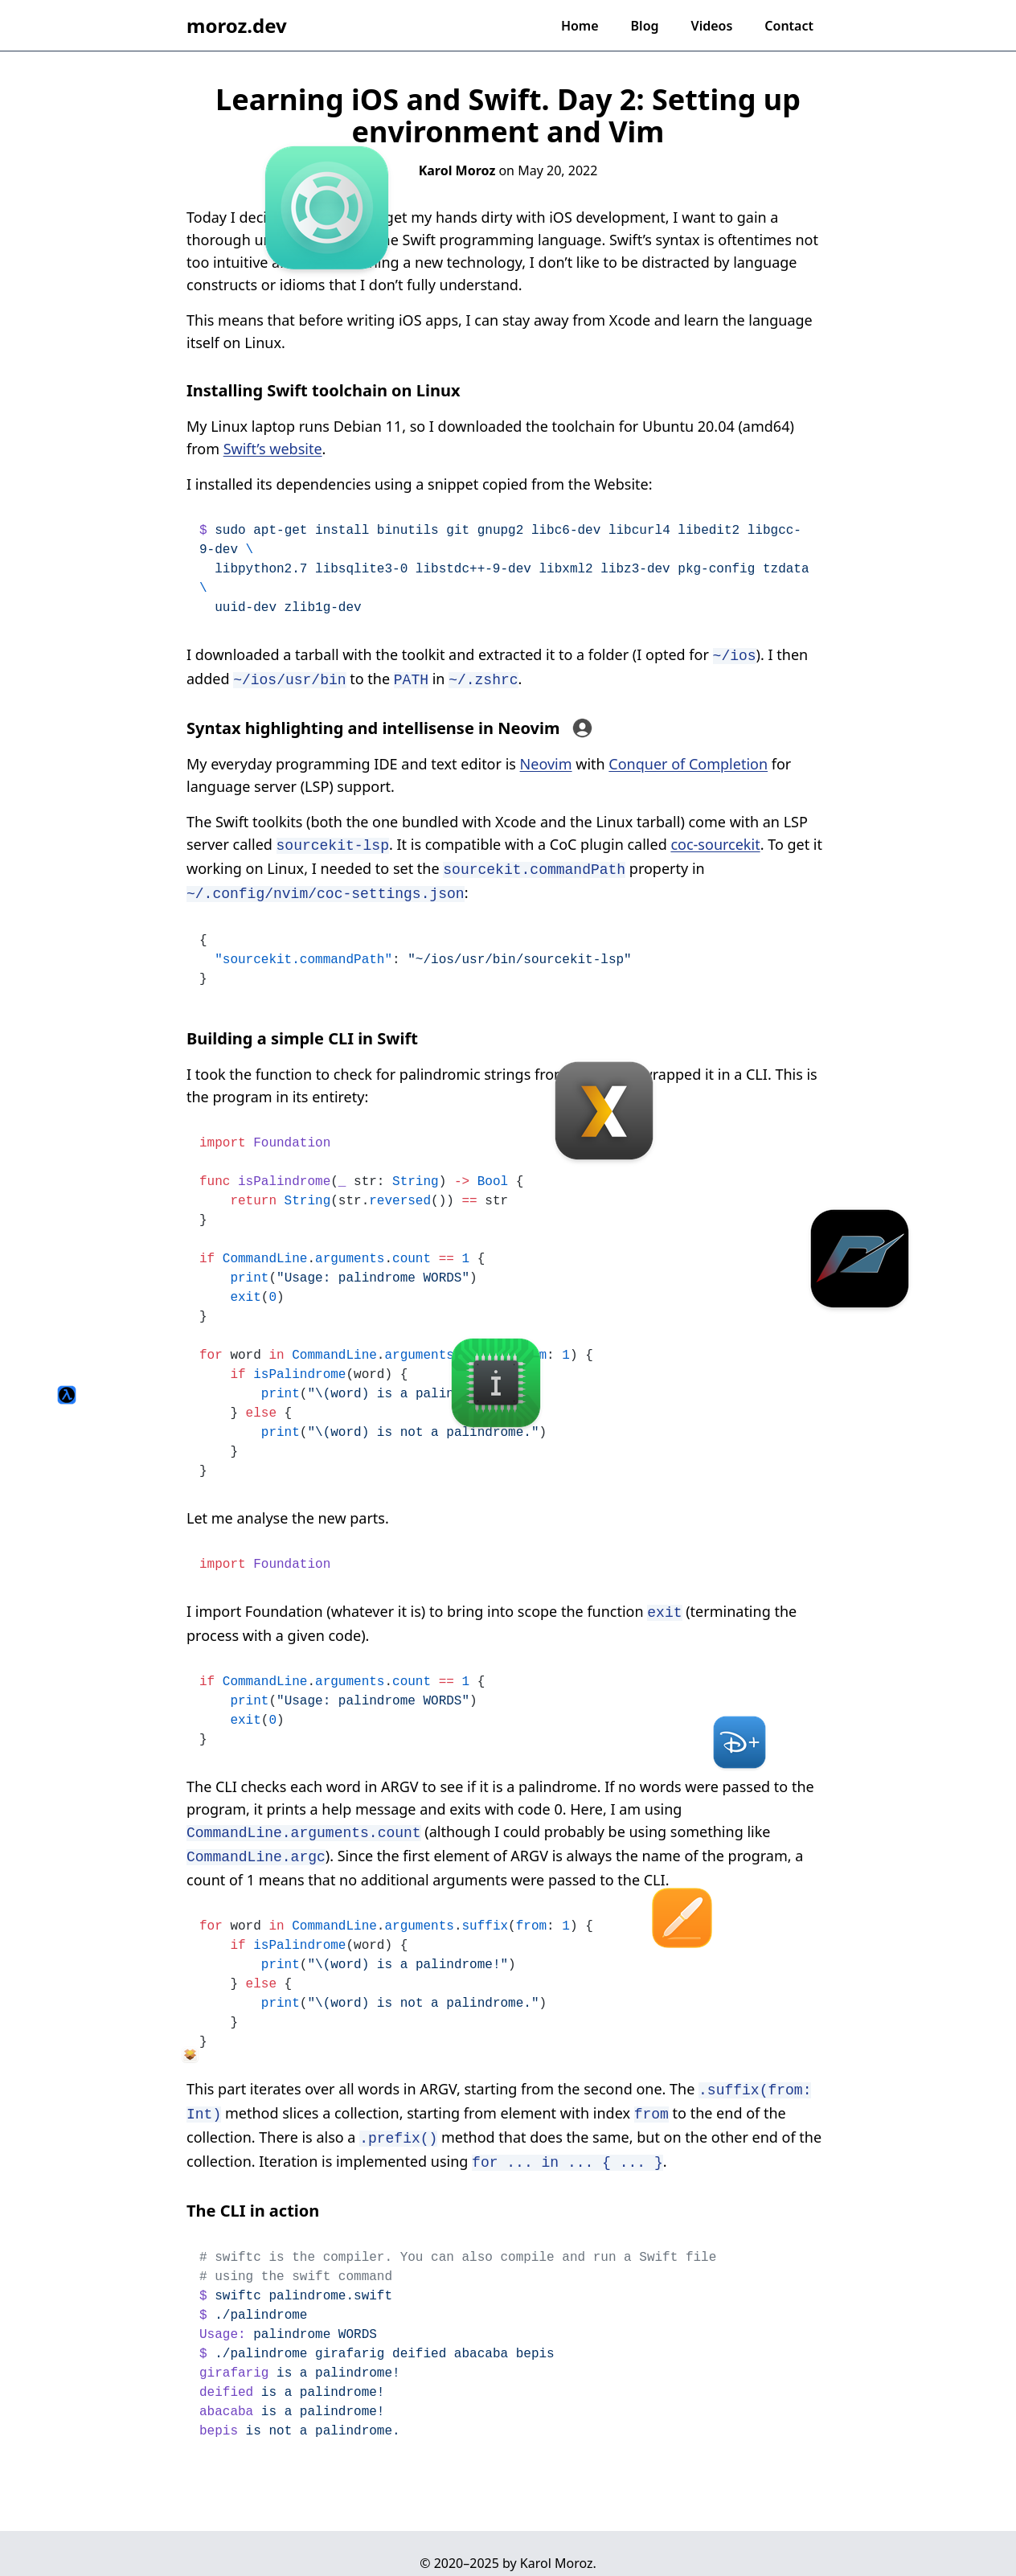  I want to click on view your user profile, so click(582, 728).